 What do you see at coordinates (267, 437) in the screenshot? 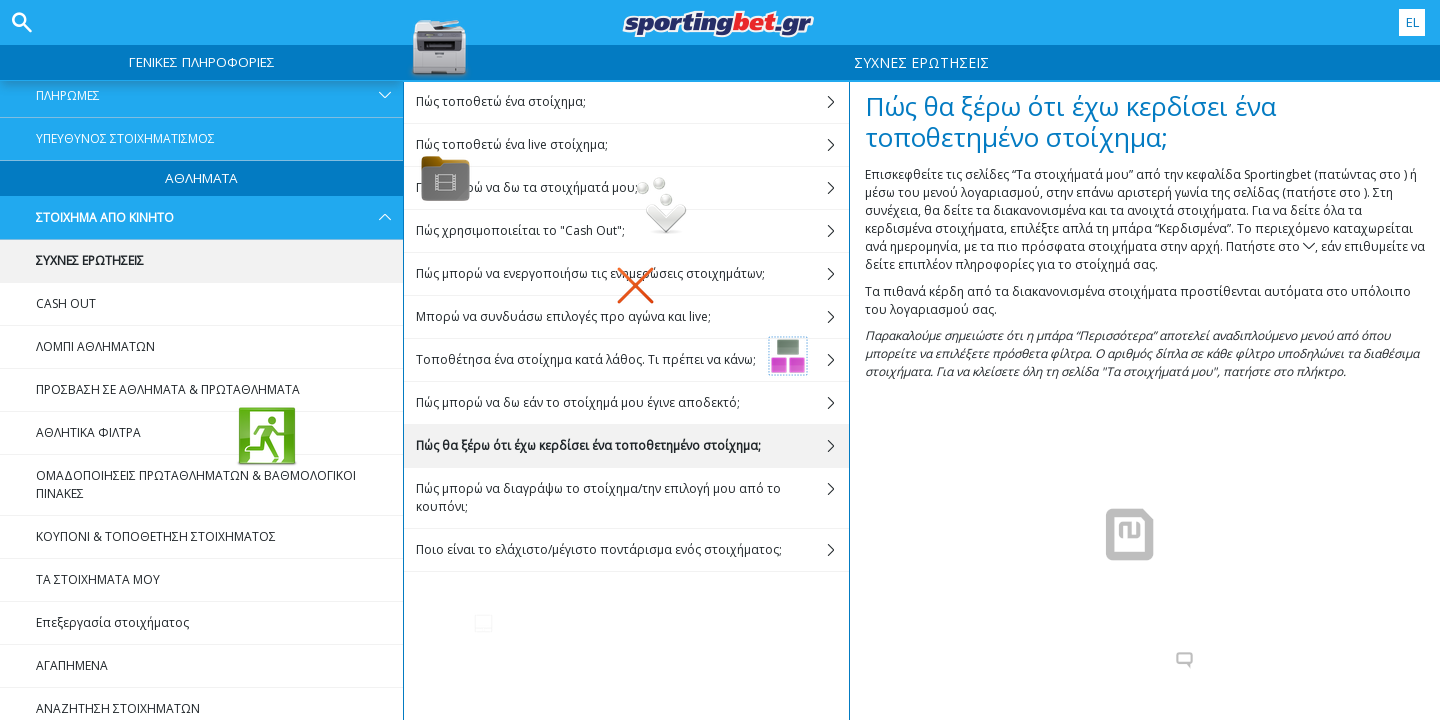
I see `log out of your account` at bounding box center [267, 437].